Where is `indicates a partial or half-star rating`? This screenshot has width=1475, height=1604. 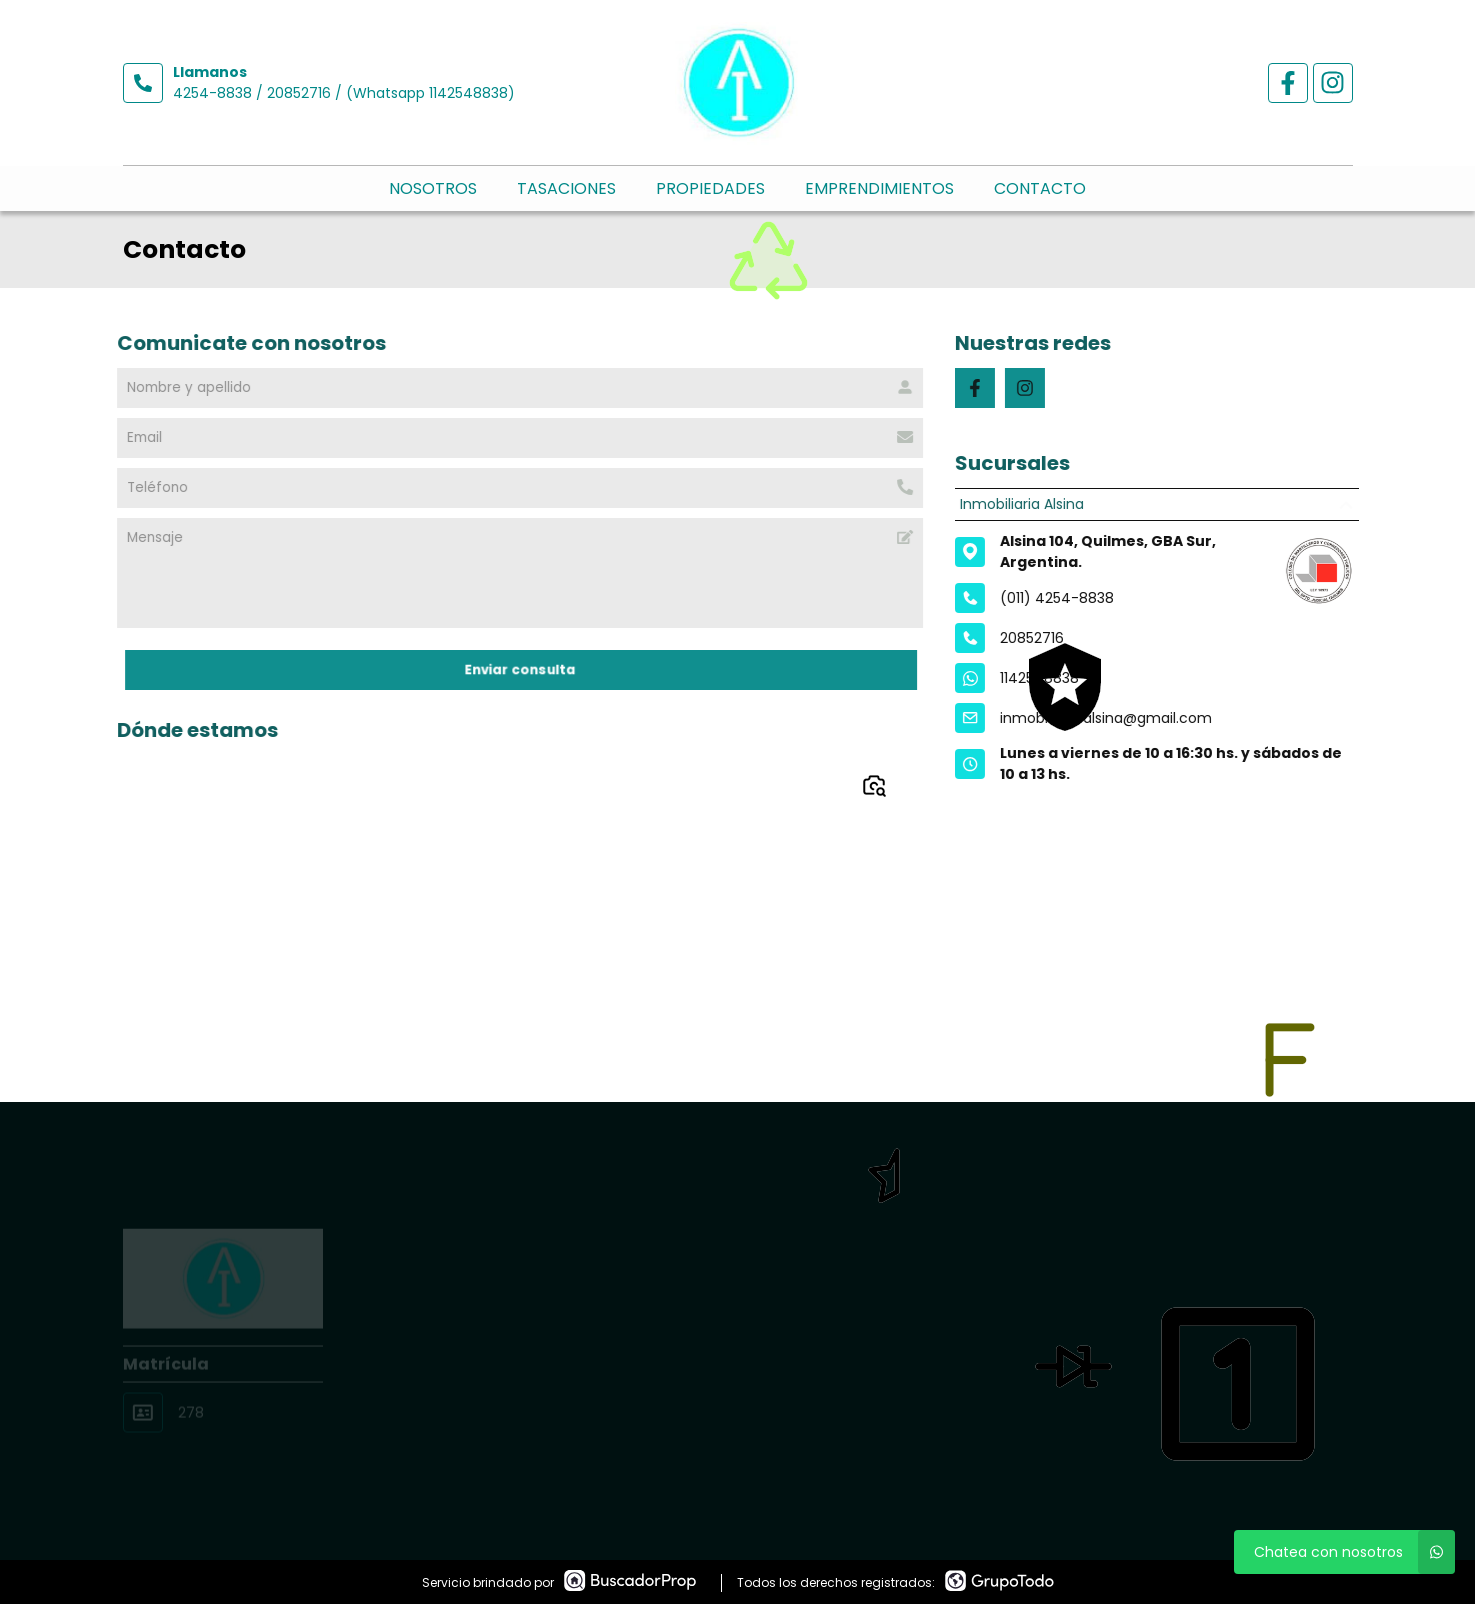
indicates a partial or half-star rating is located at coordinates (897, 1177).